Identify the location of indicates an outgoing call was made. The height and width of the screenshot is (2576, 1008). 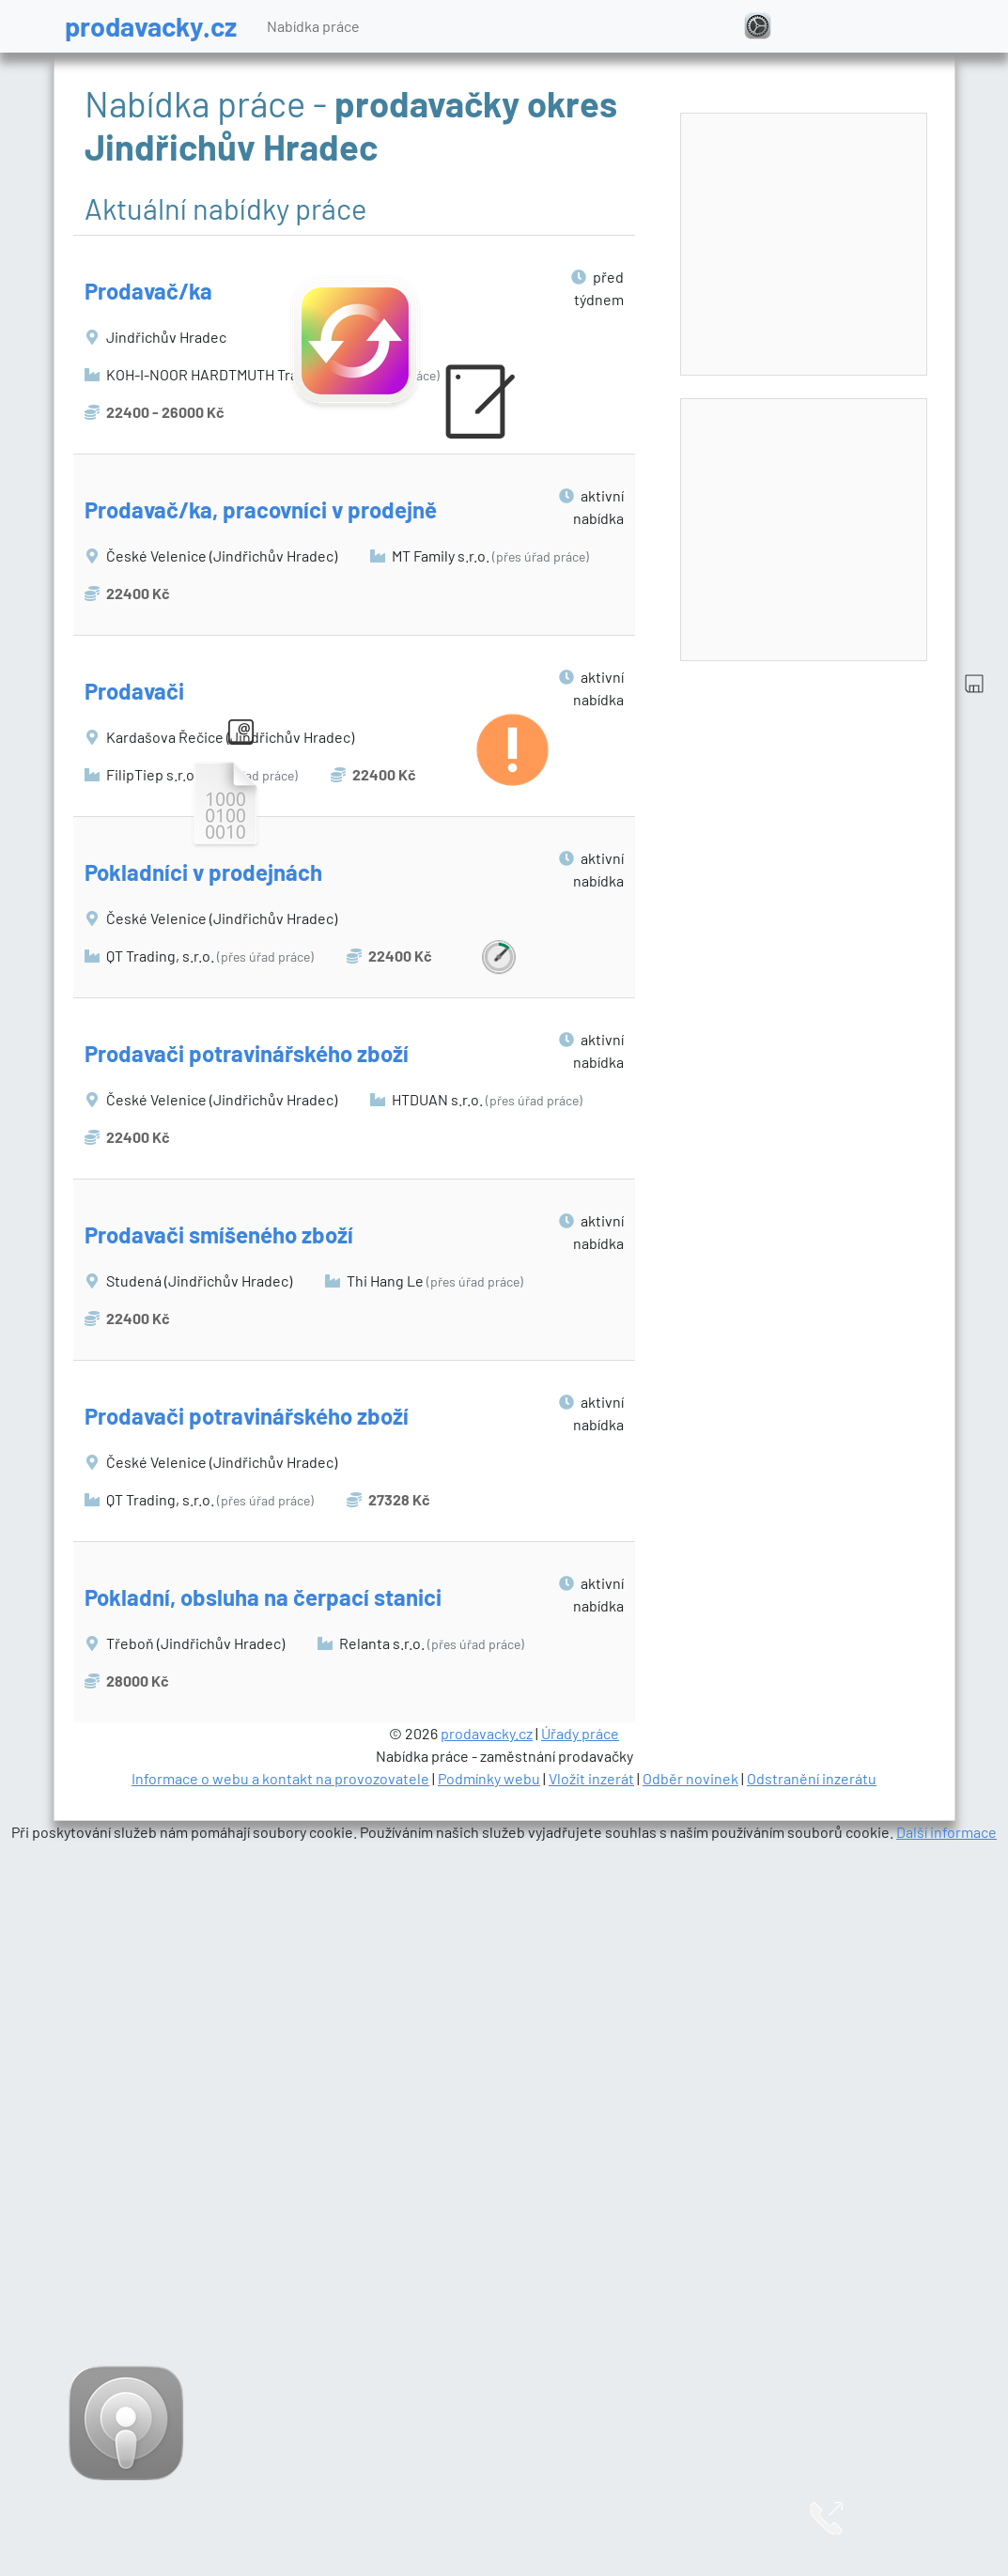
(826, 2518).